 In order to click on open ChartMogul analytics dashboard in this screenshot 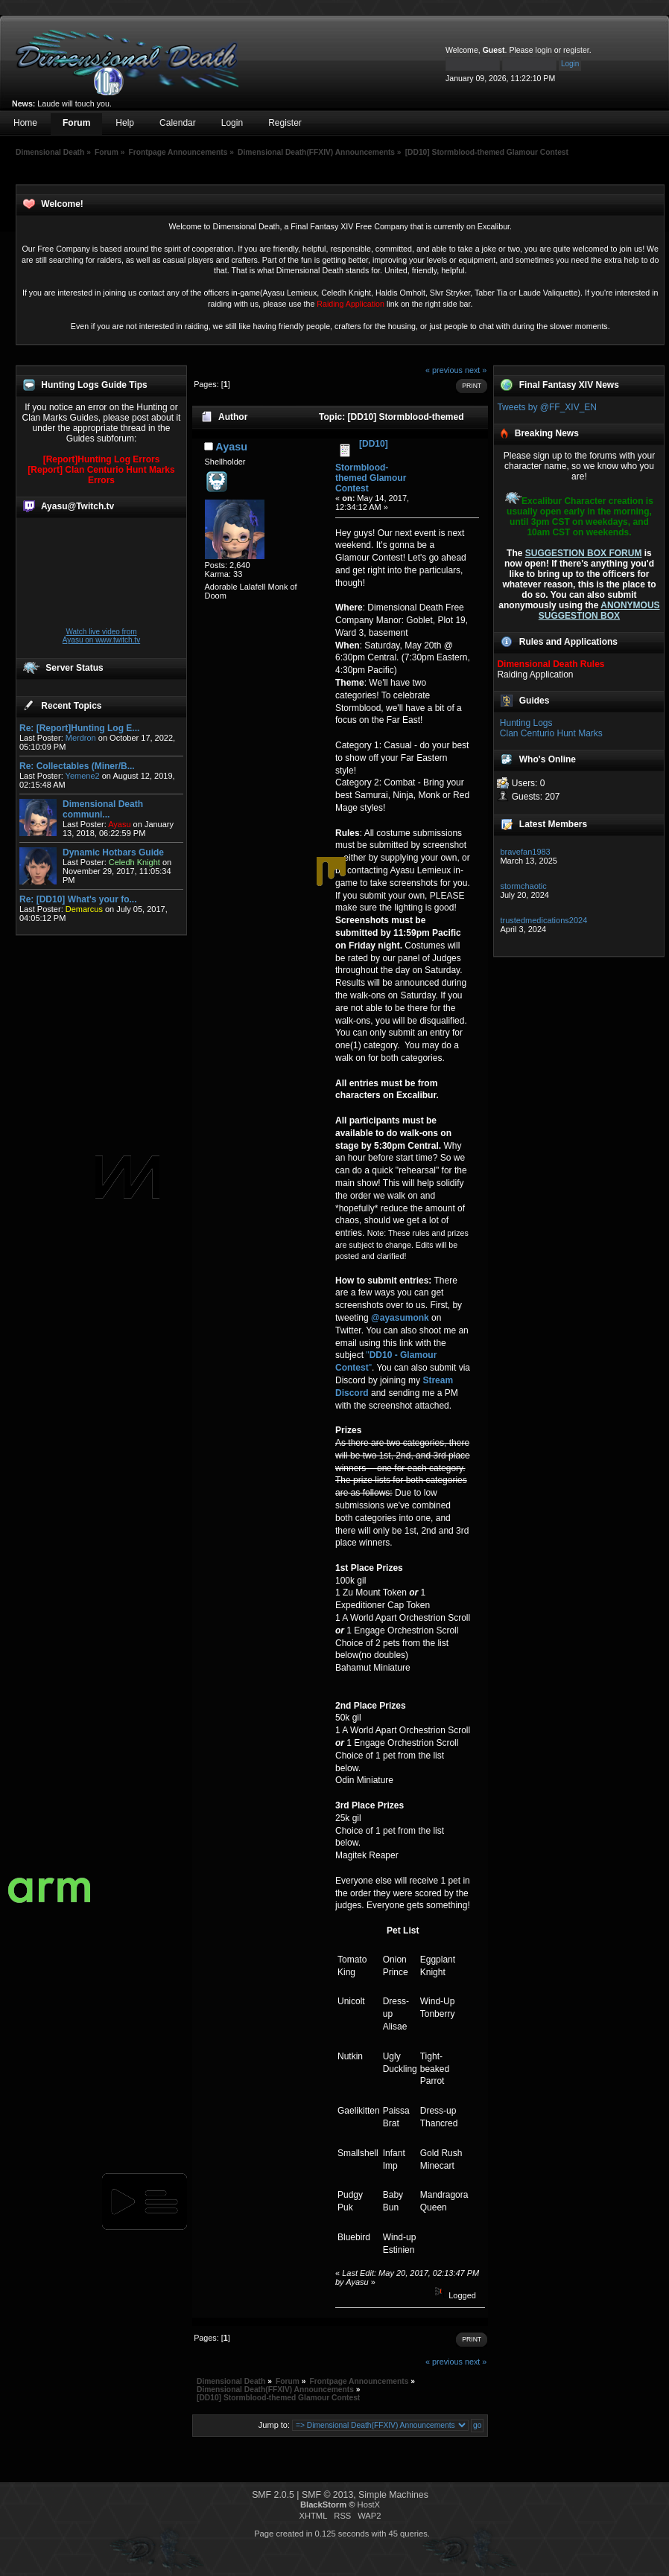, I will do `click(127, 1177)`.